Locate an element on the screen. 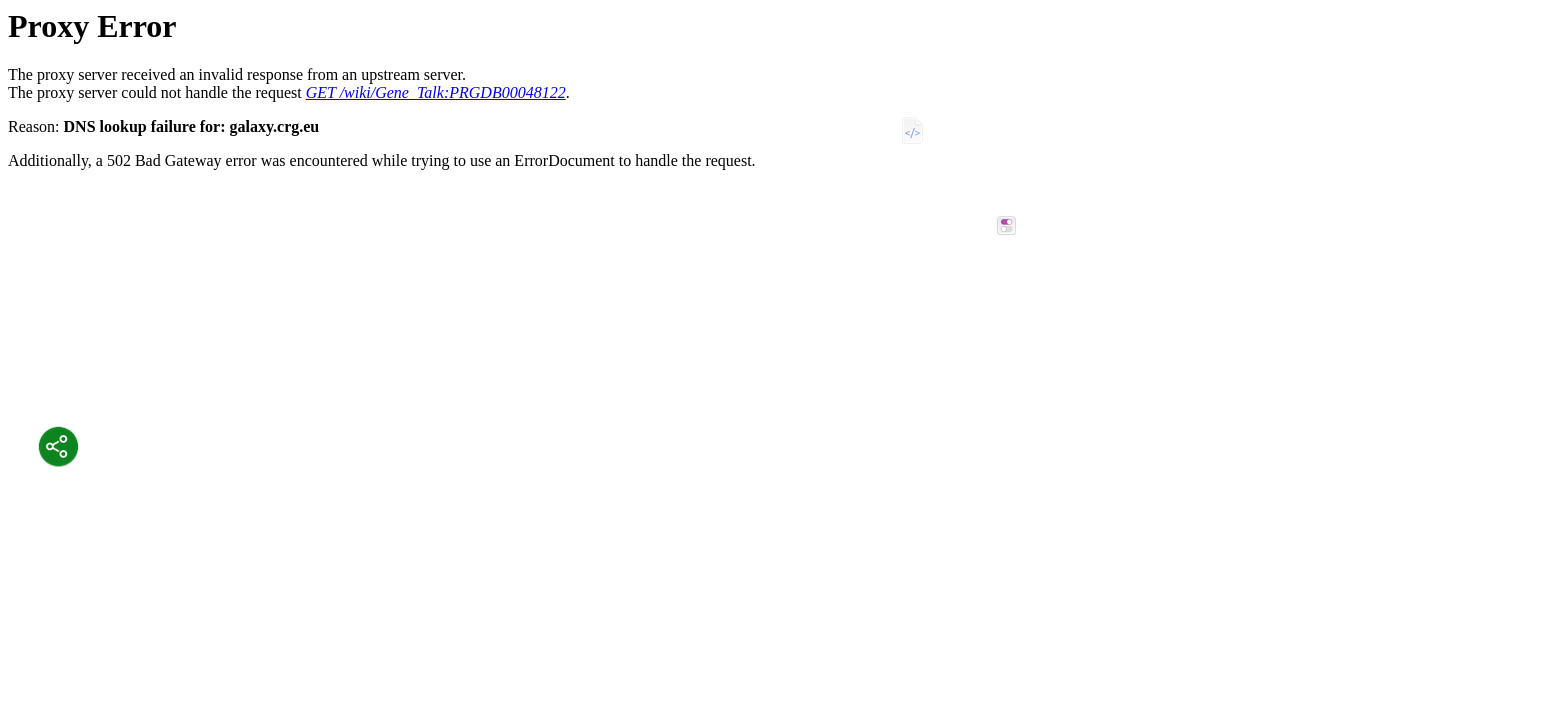 Image resolution: width=1568 pixels, height=720 pixels. access sharing and network preferences is located at coordinates (58, 446).